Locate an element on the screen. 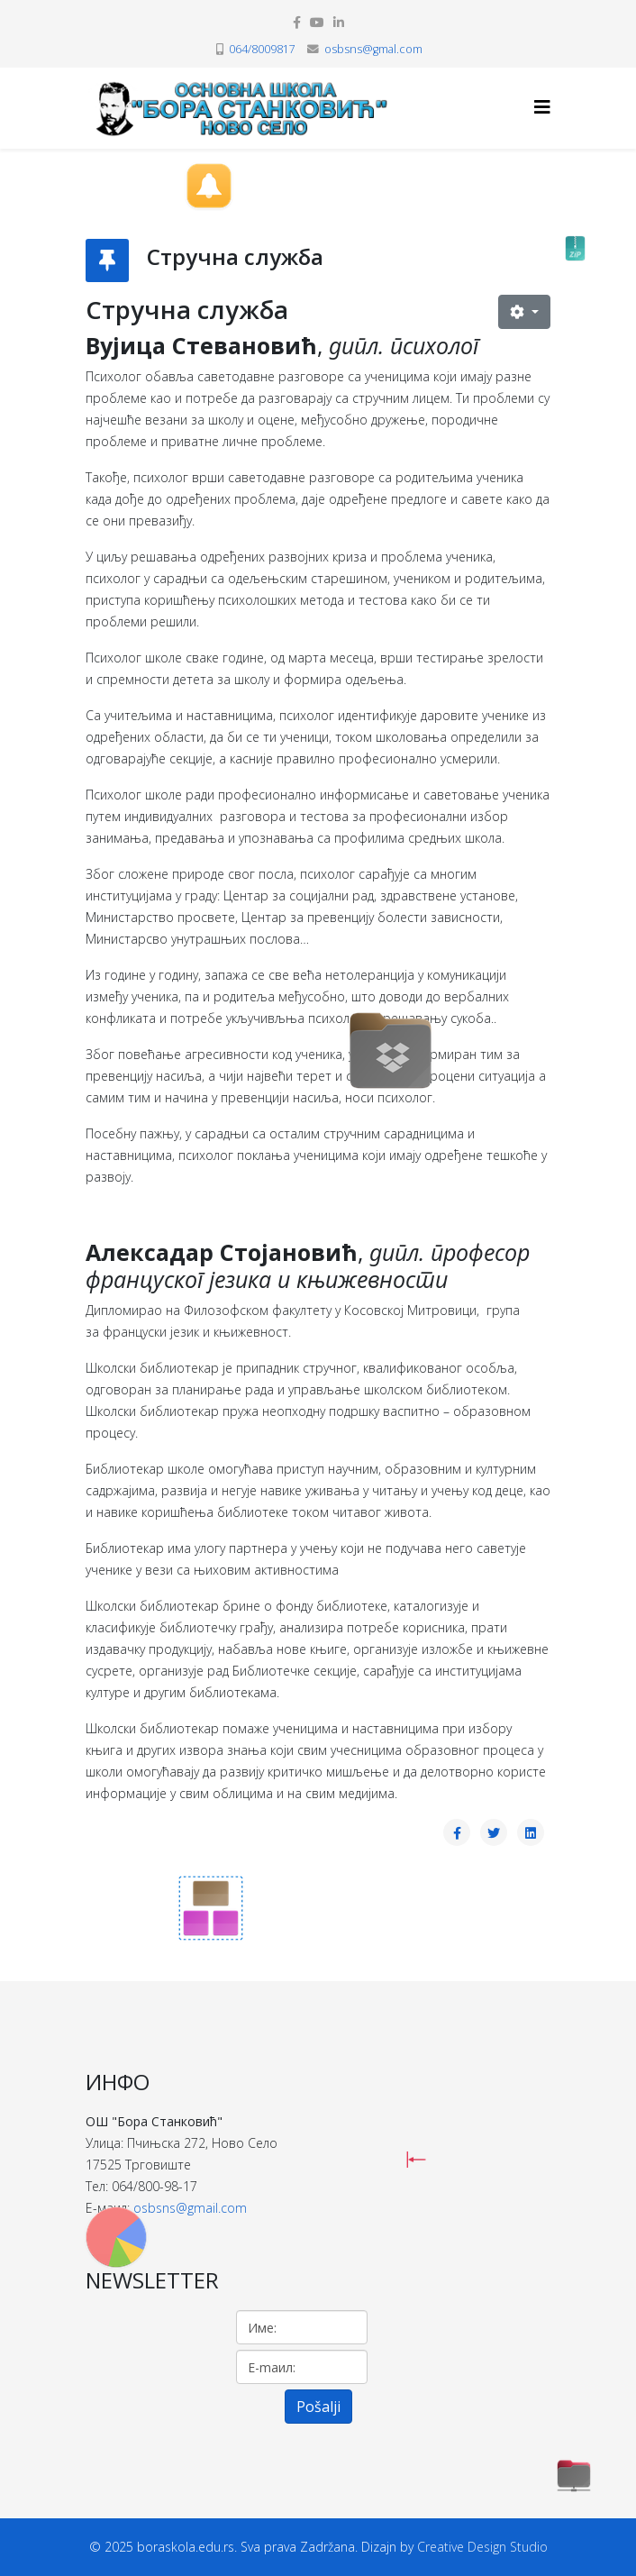 Image resolution: width=636 pixels, height=2576 pixels. go to the first item in a list or sequence is located at coordinates (416, 2160).